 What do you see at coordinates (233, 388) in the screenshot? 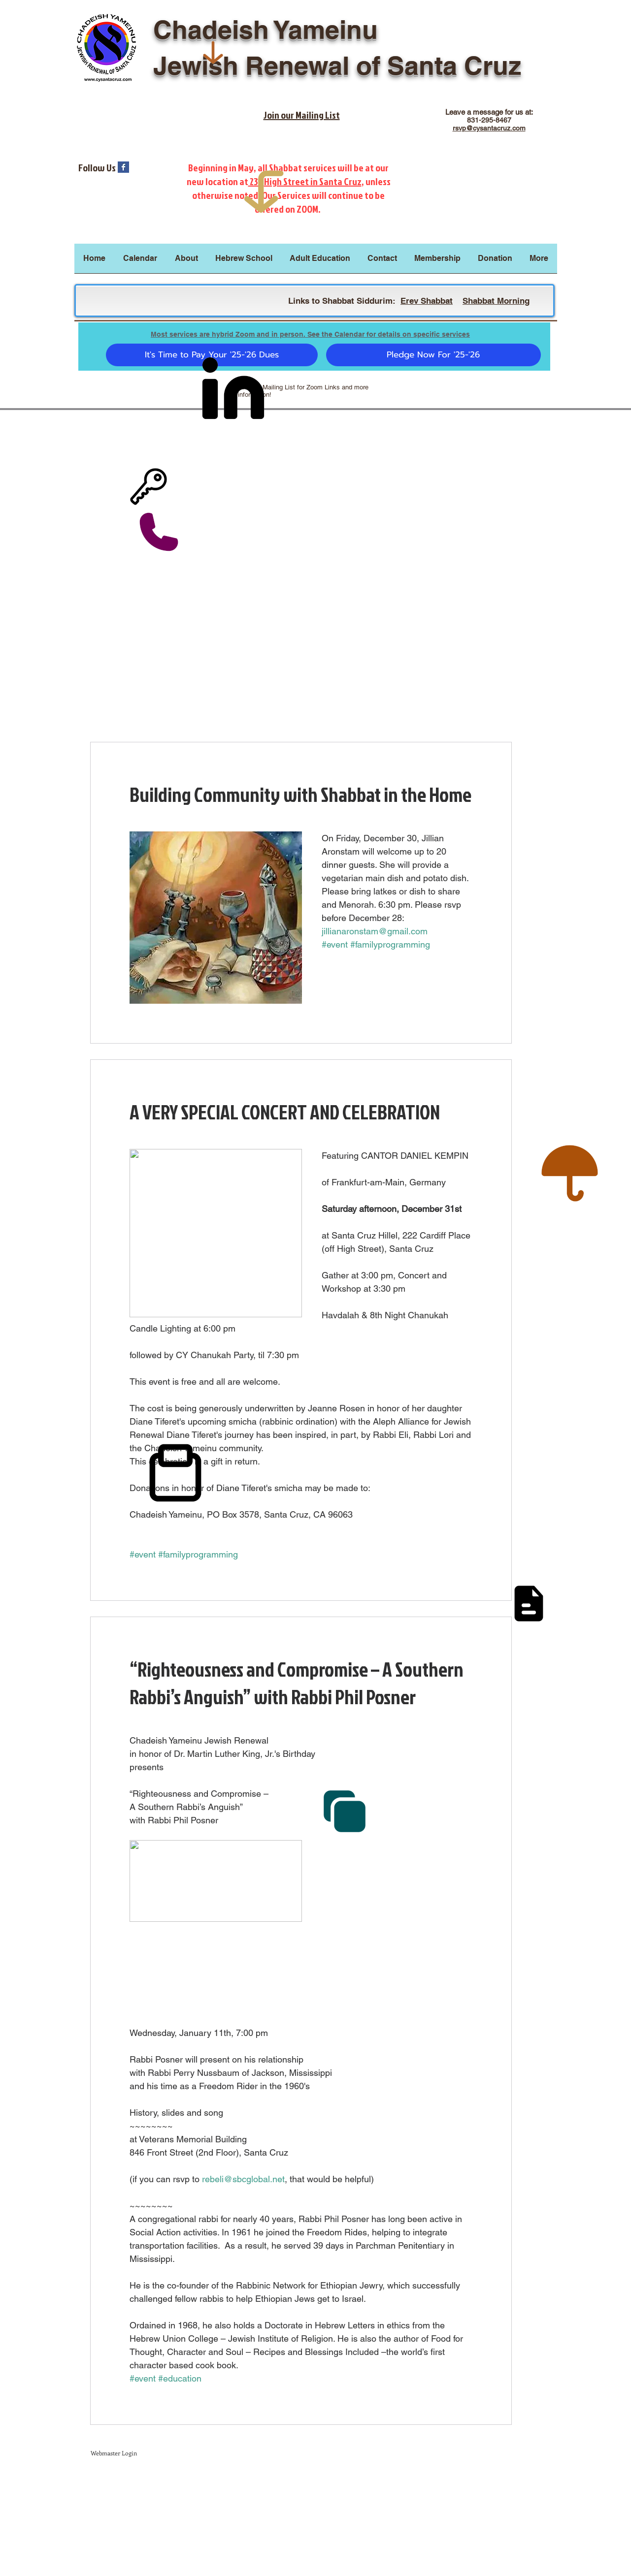
I see `connect with LinkedIn profile` at bounding box center [233, 388].